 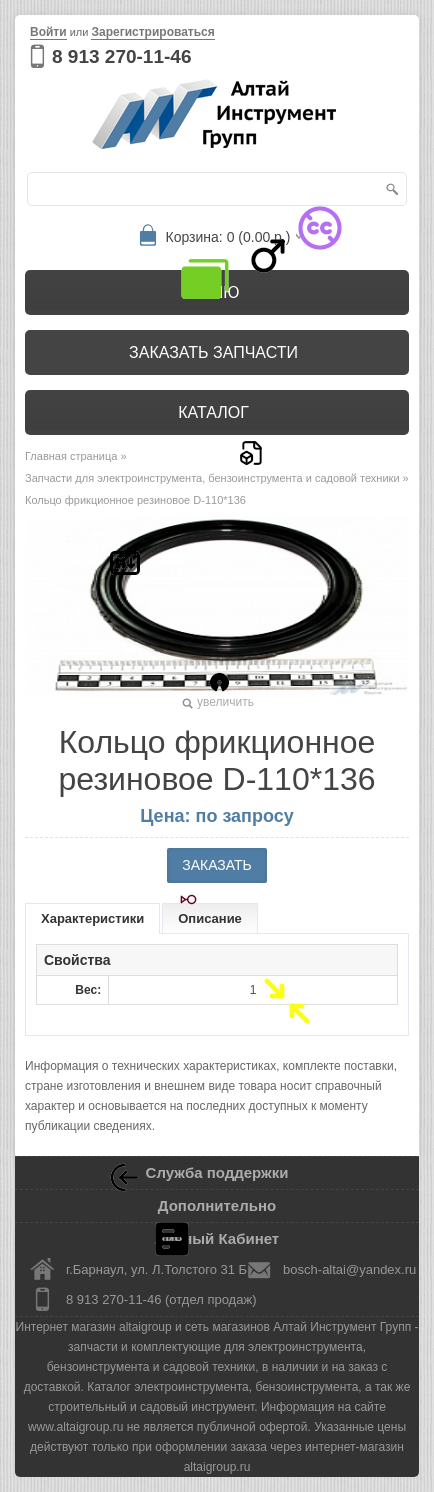 I want to click on view poll or survey results, so click(x=172, y=1239).